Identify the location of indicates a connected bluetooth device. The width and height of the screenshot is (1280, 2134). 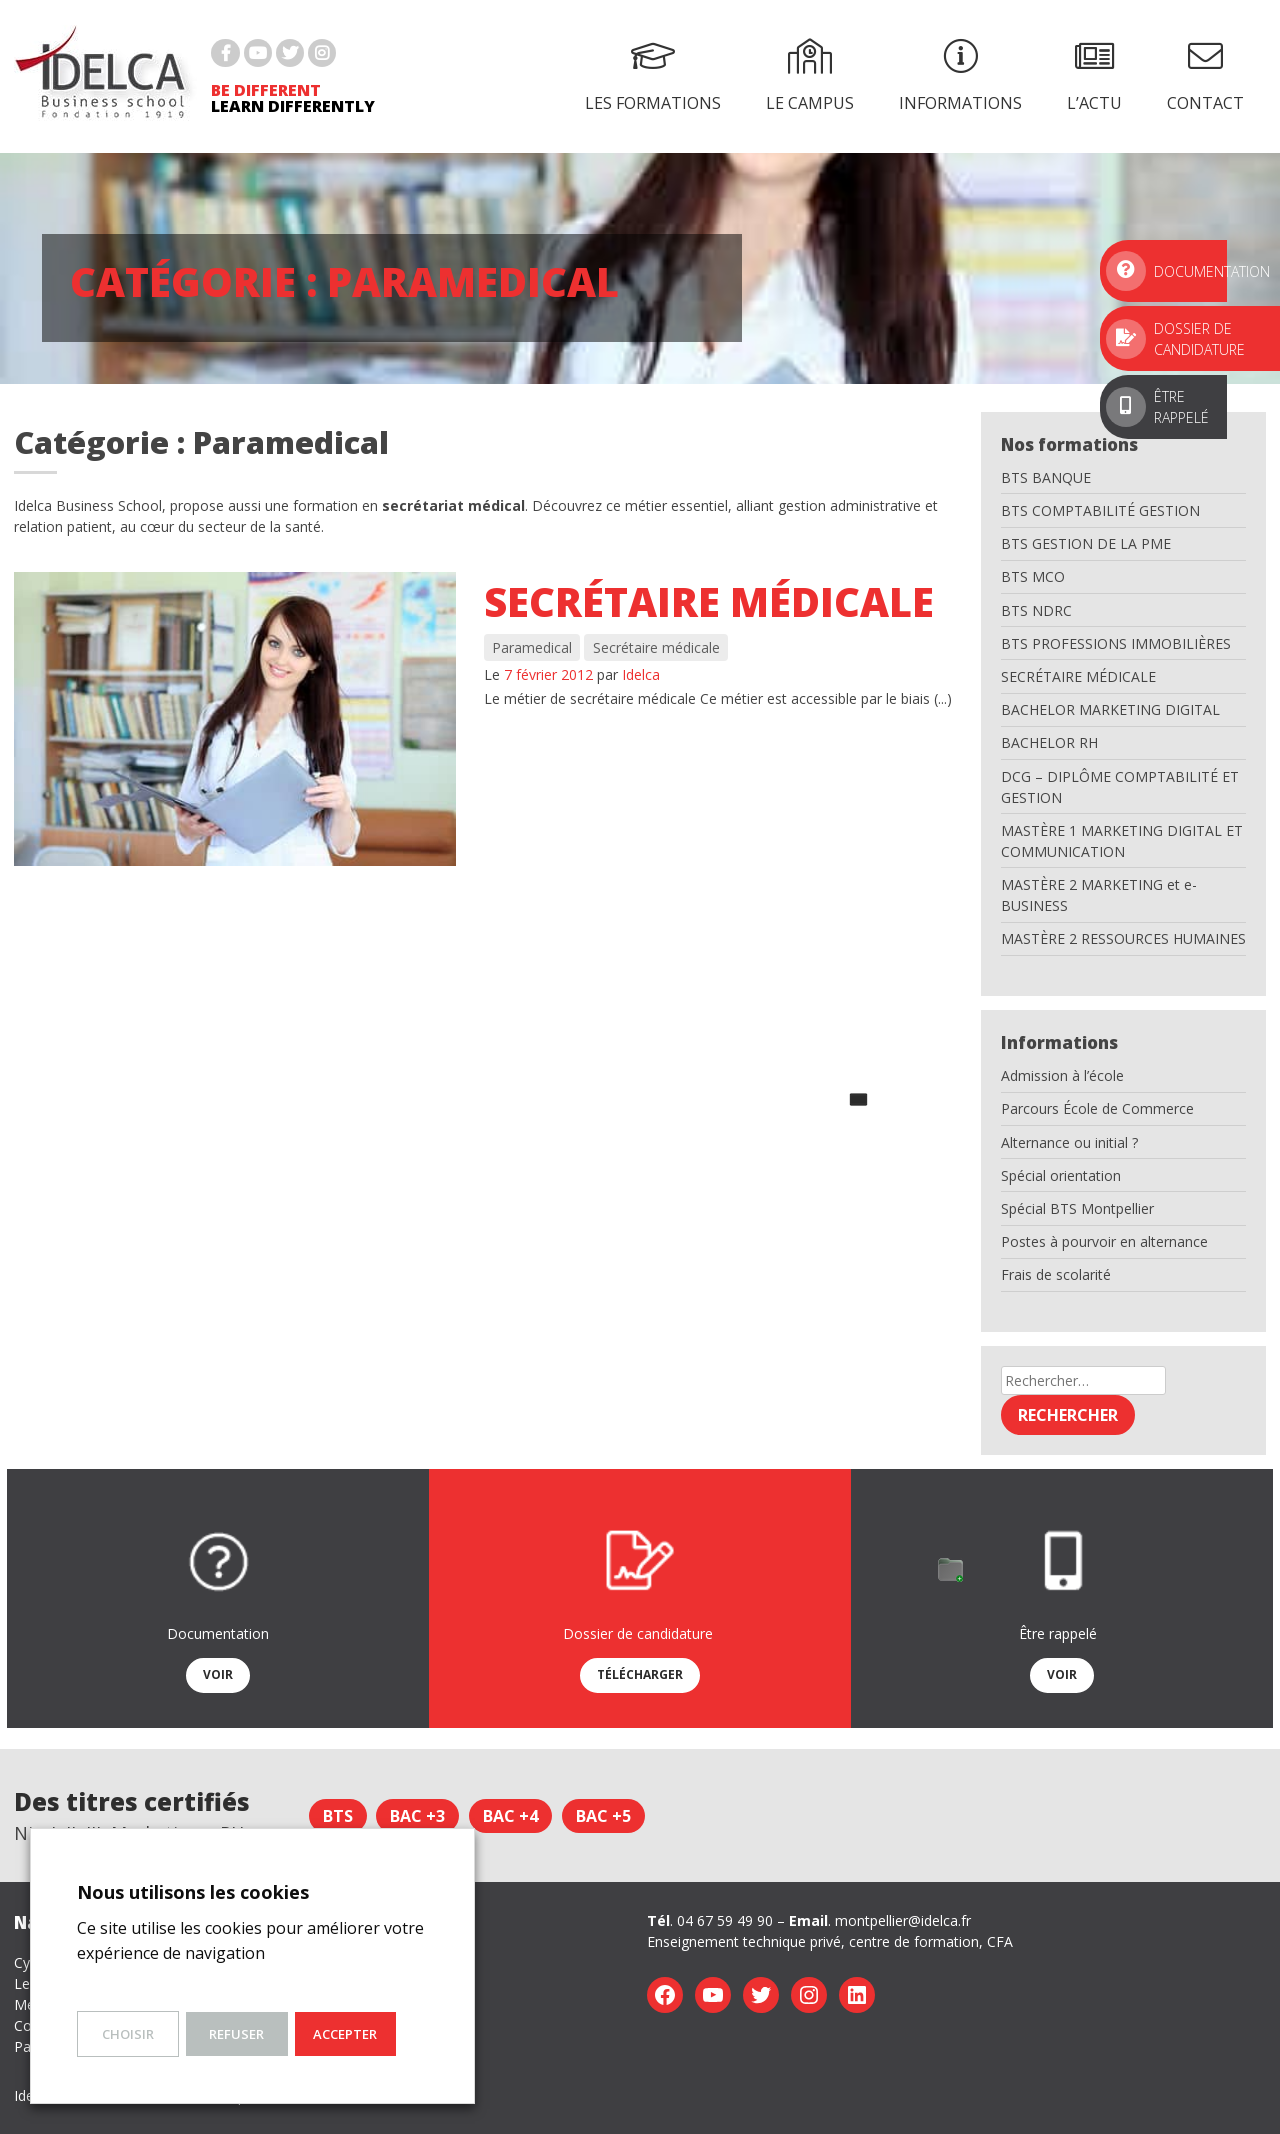
(858, 1099).